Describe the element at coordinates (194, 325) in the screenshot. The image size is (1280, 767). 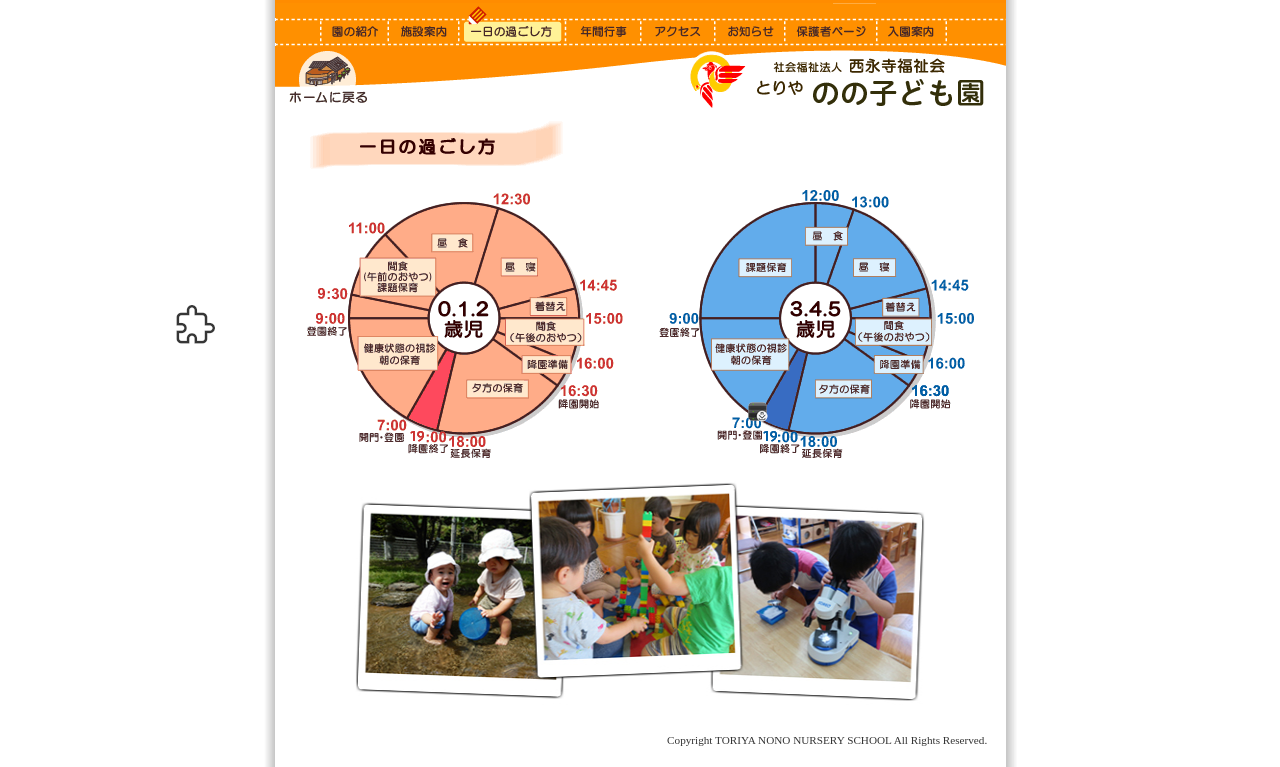
I see `access plugin settings and preferences` at that location.